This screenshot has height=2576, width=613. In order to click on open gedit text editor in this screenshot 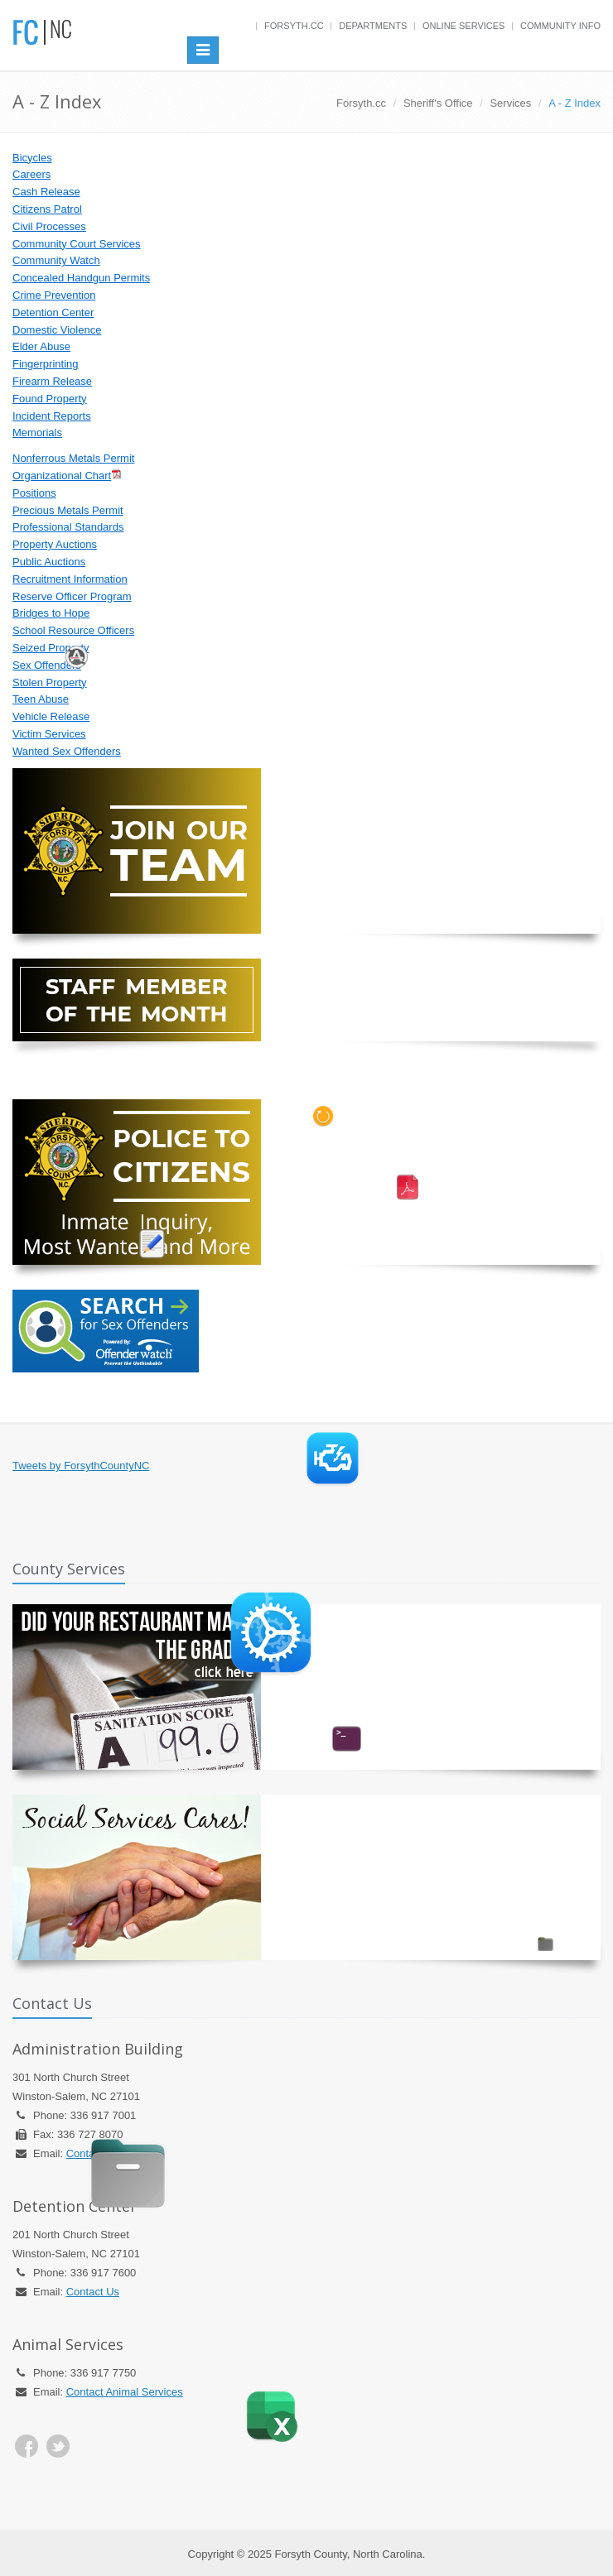, I will do `click(152, 1243)`.